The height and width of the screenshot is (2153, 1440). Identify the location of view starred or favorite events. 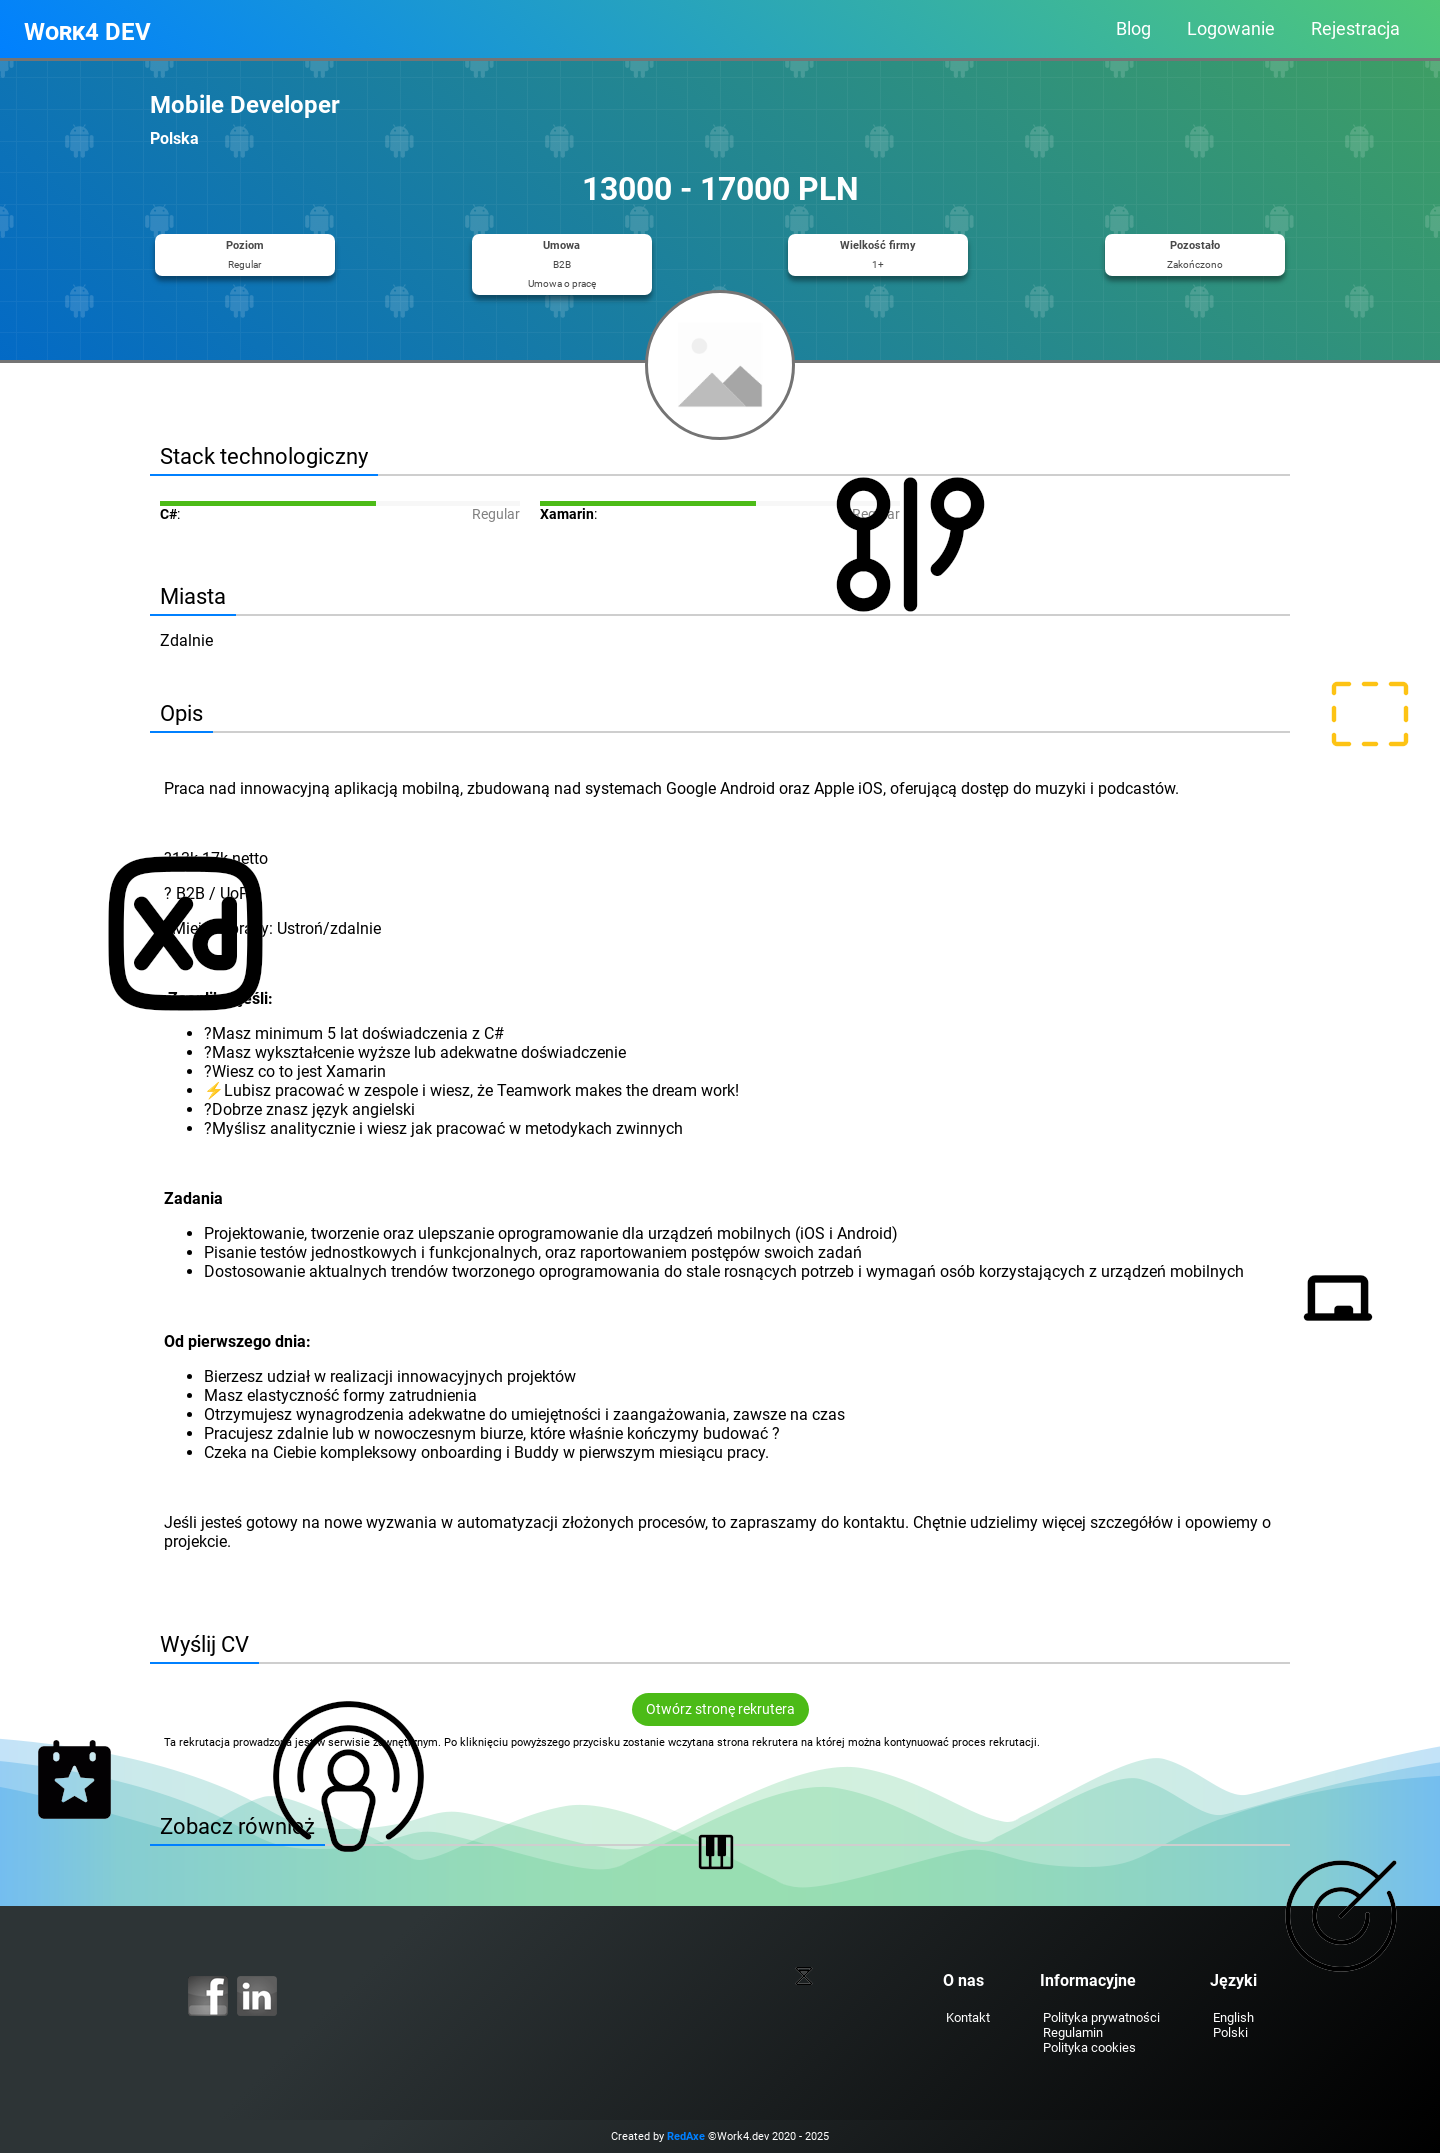
(74, 1782).